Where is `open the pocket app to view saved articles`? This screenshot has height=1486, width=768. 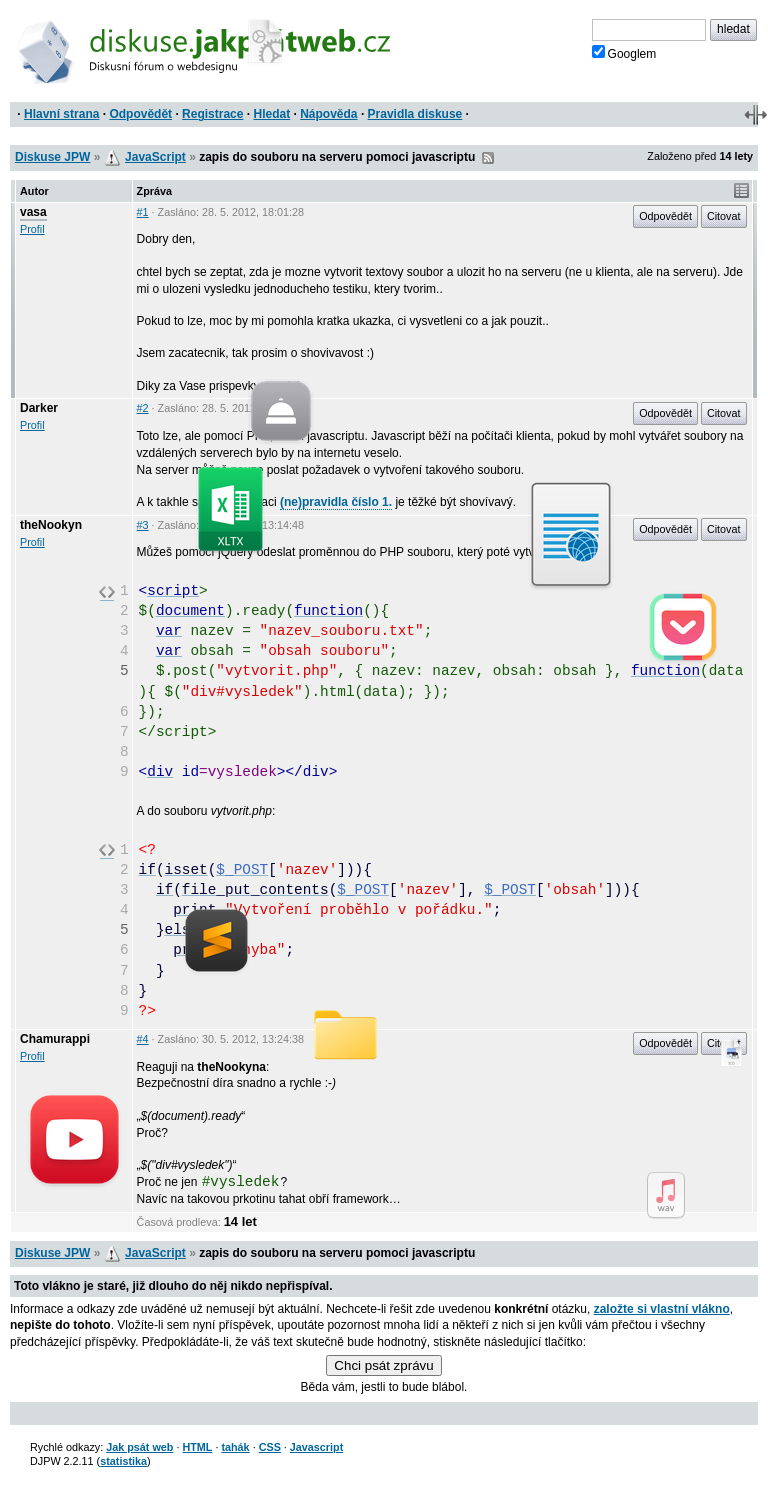 open the pocket app to view saved articles is located at coordinates (683, 627).